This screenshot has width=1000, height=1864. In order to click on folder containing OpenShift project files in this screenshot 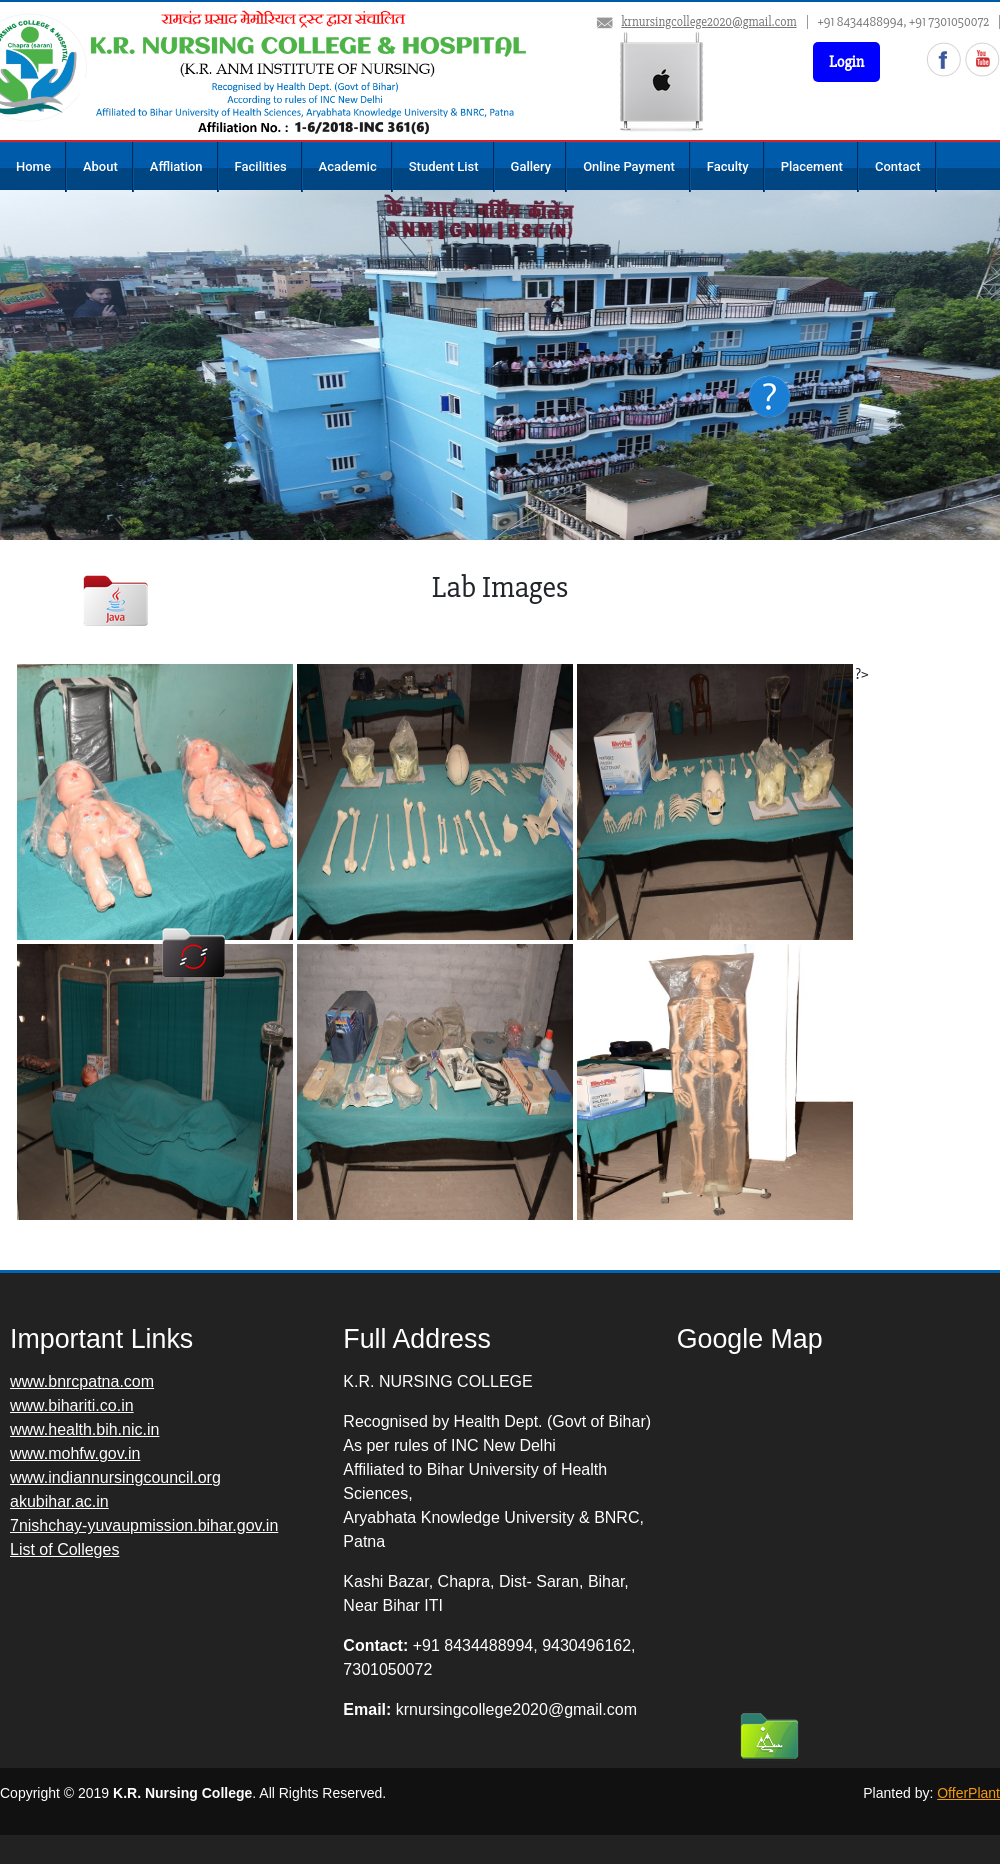, I will do `click(193, 954)`.